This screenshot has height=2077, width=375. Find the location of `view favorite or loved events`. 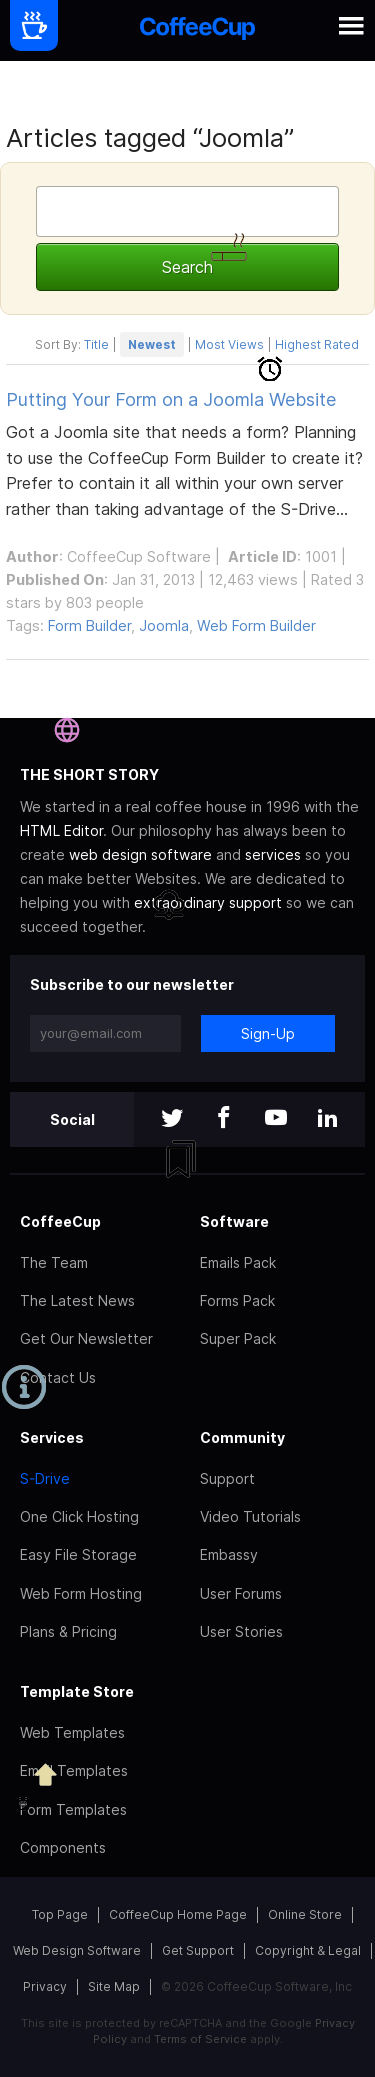

view favorite or loved events is located at coordinates (23, 1804).